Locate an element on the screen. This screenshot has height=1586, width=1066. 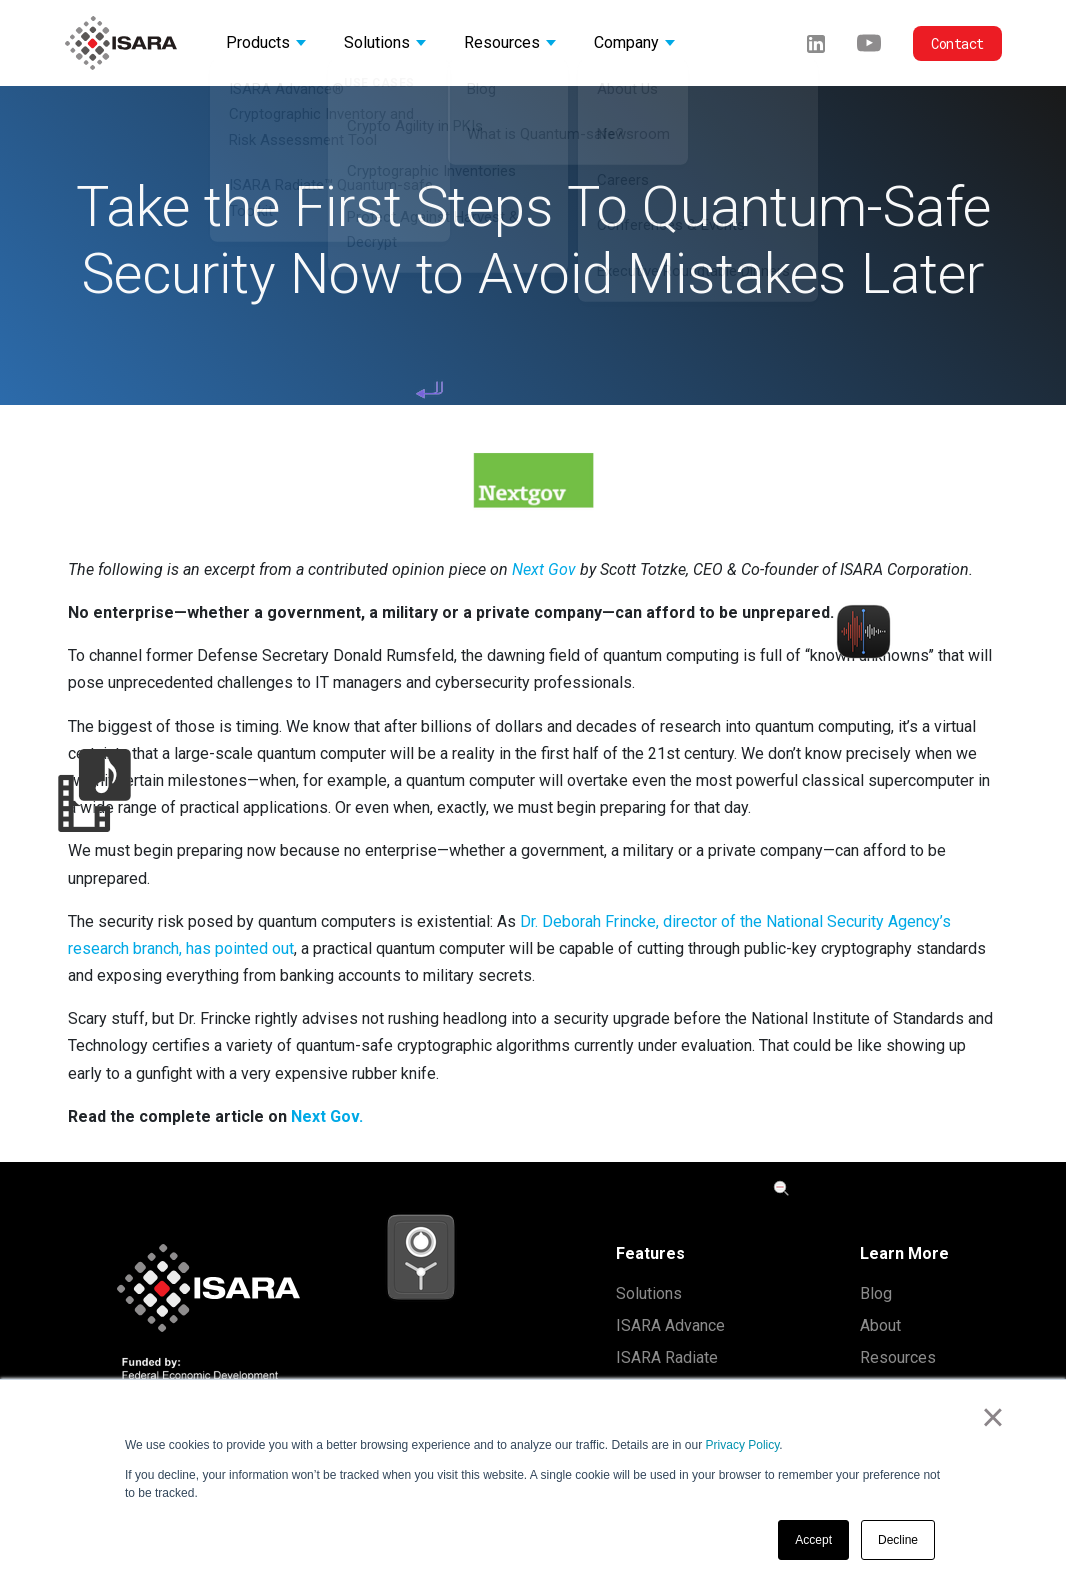
zoom out to see more content is located at coordinates (781, 1188).